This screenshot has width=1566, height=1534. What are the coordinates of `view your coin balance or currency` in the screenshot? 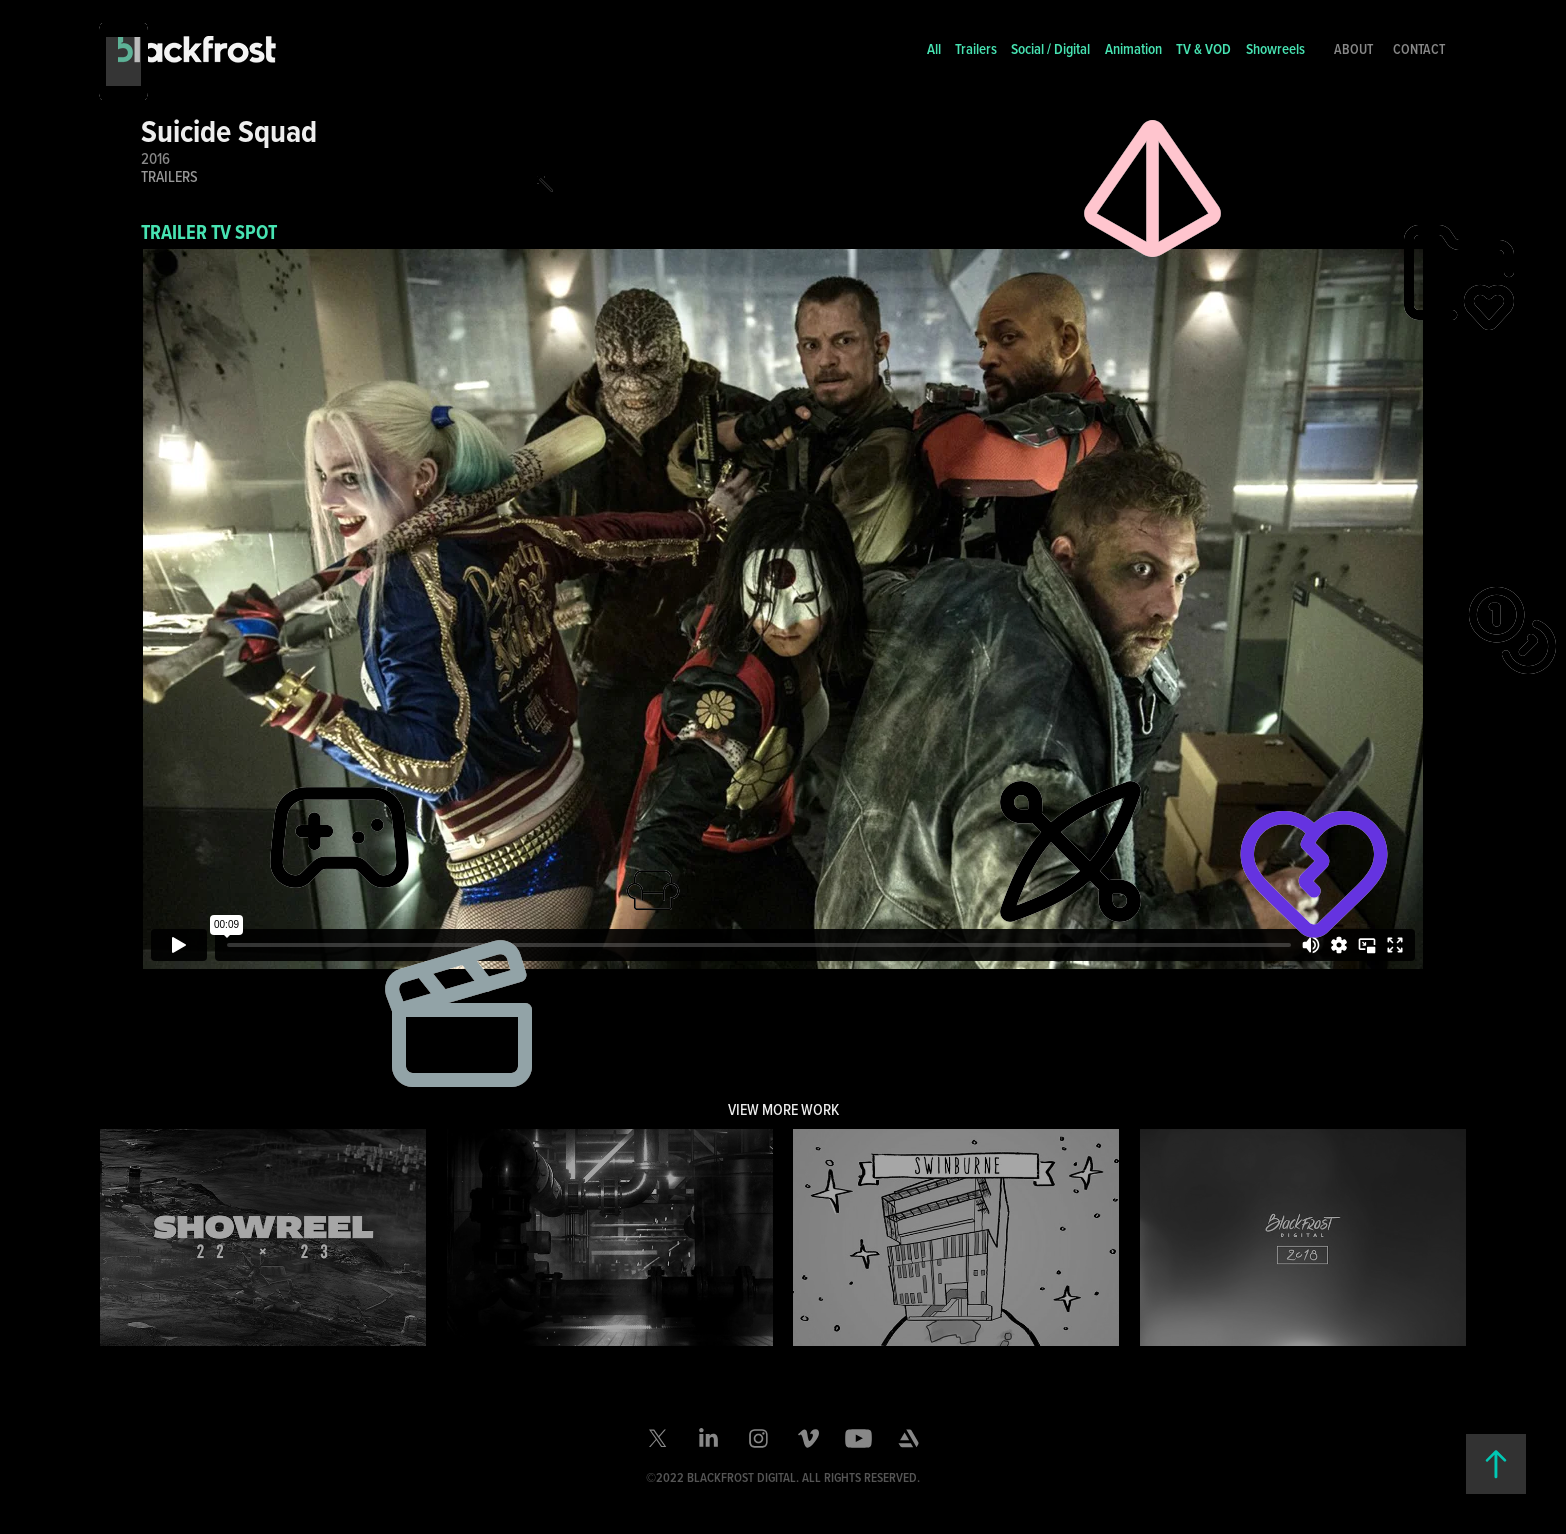 It's located at (1512, 630).